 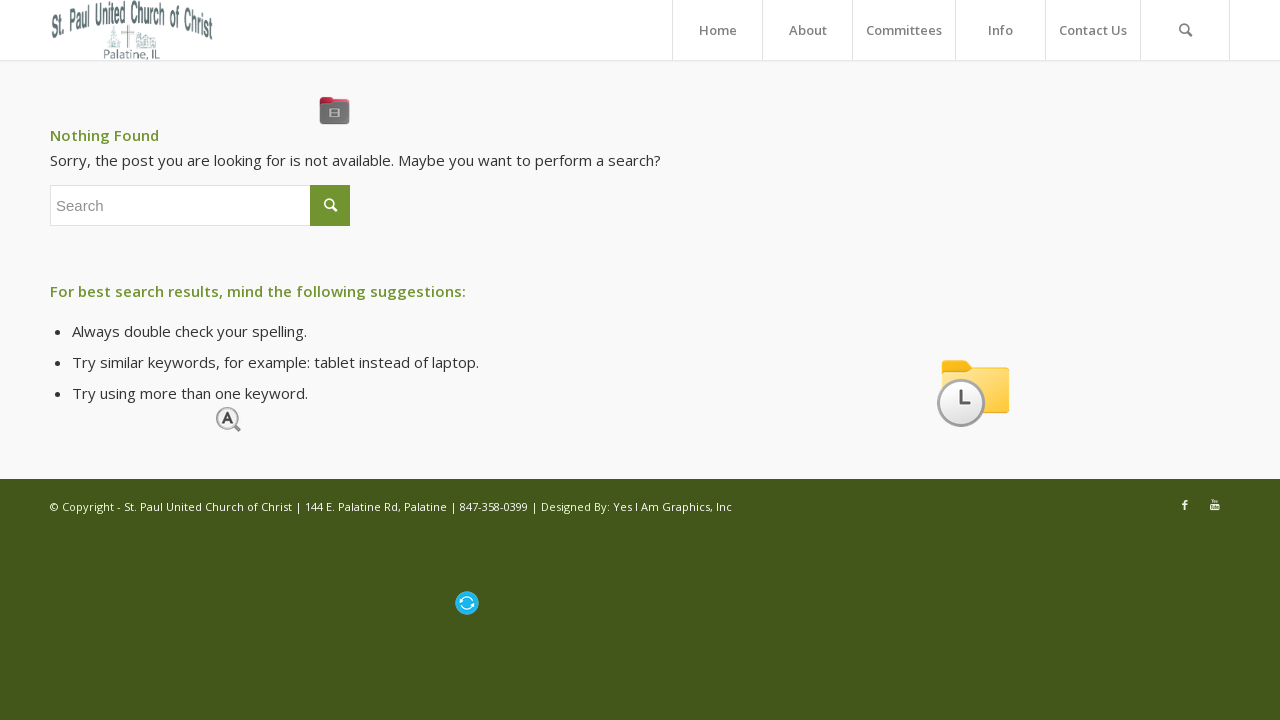 I want to click on access recently opened files and folders, so click(x=975, y=388).